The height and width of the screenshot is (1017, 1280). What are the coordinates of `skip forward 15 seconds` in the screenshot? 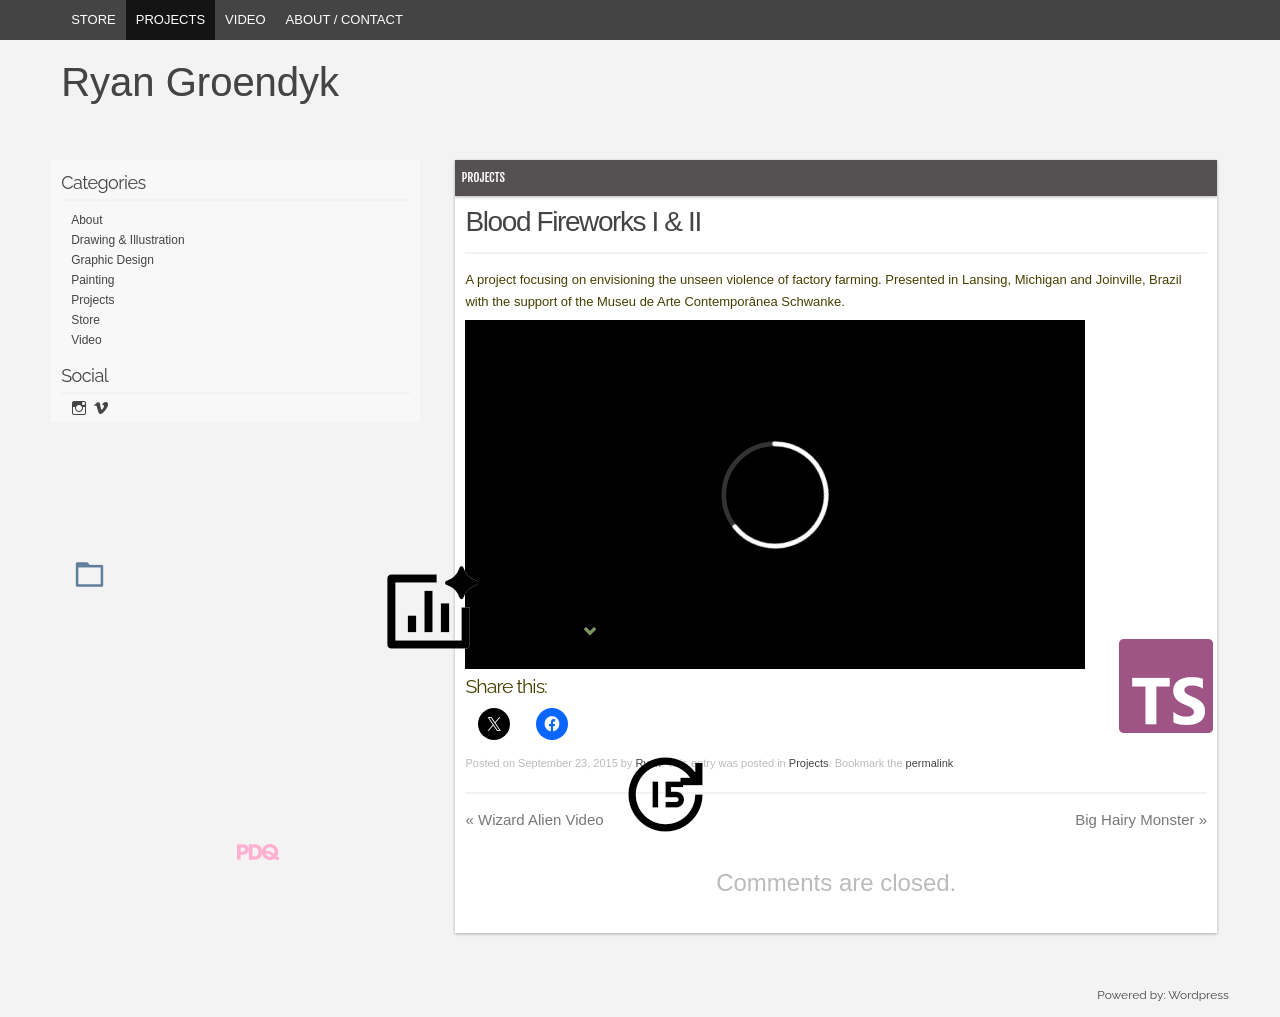 It's located at (665, 794).